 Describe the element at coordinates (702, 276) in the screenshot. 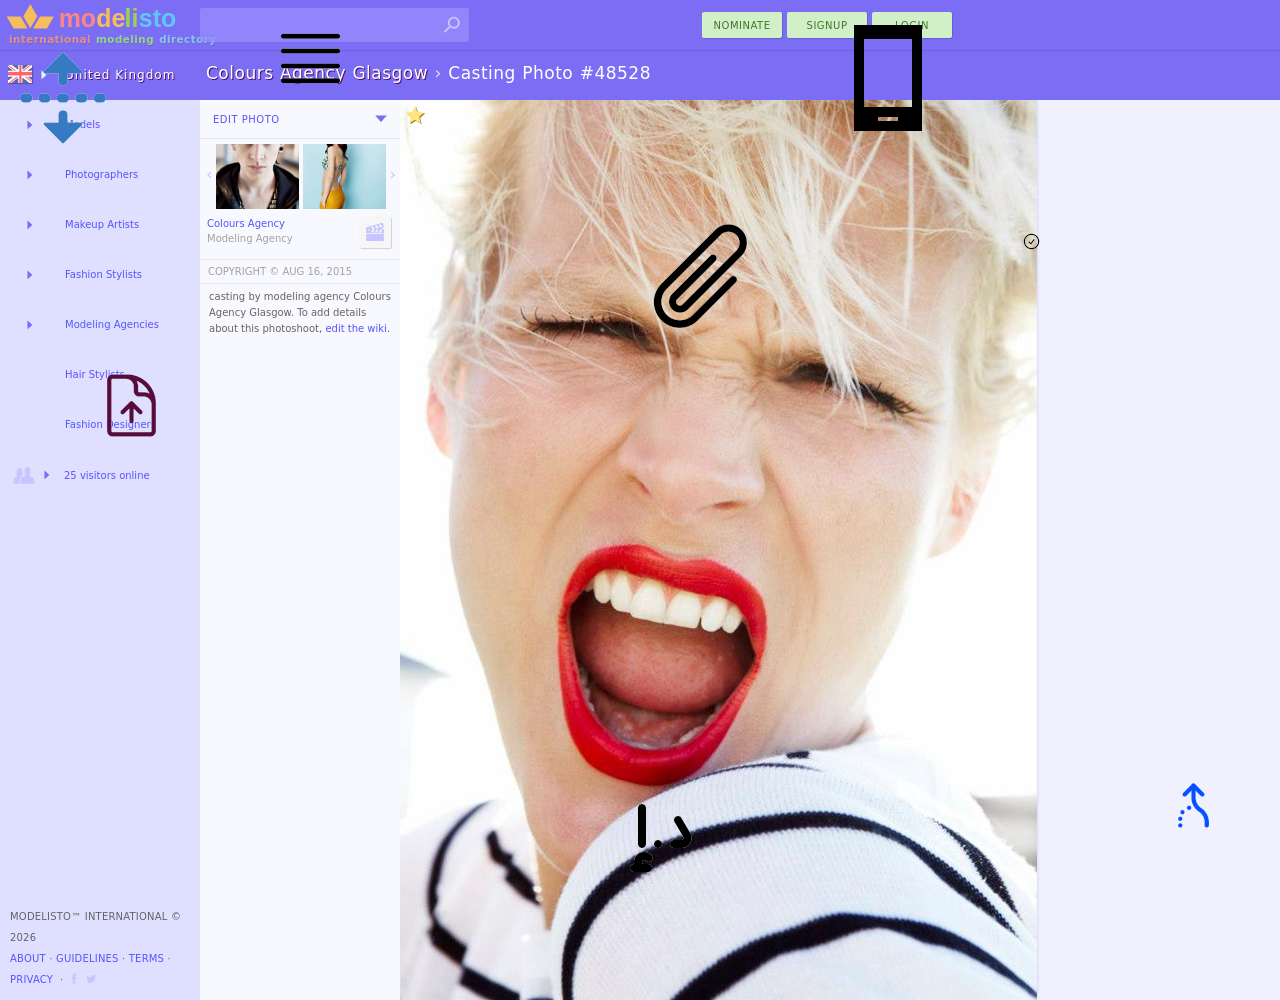

I see `attach a file to your message` at that location.